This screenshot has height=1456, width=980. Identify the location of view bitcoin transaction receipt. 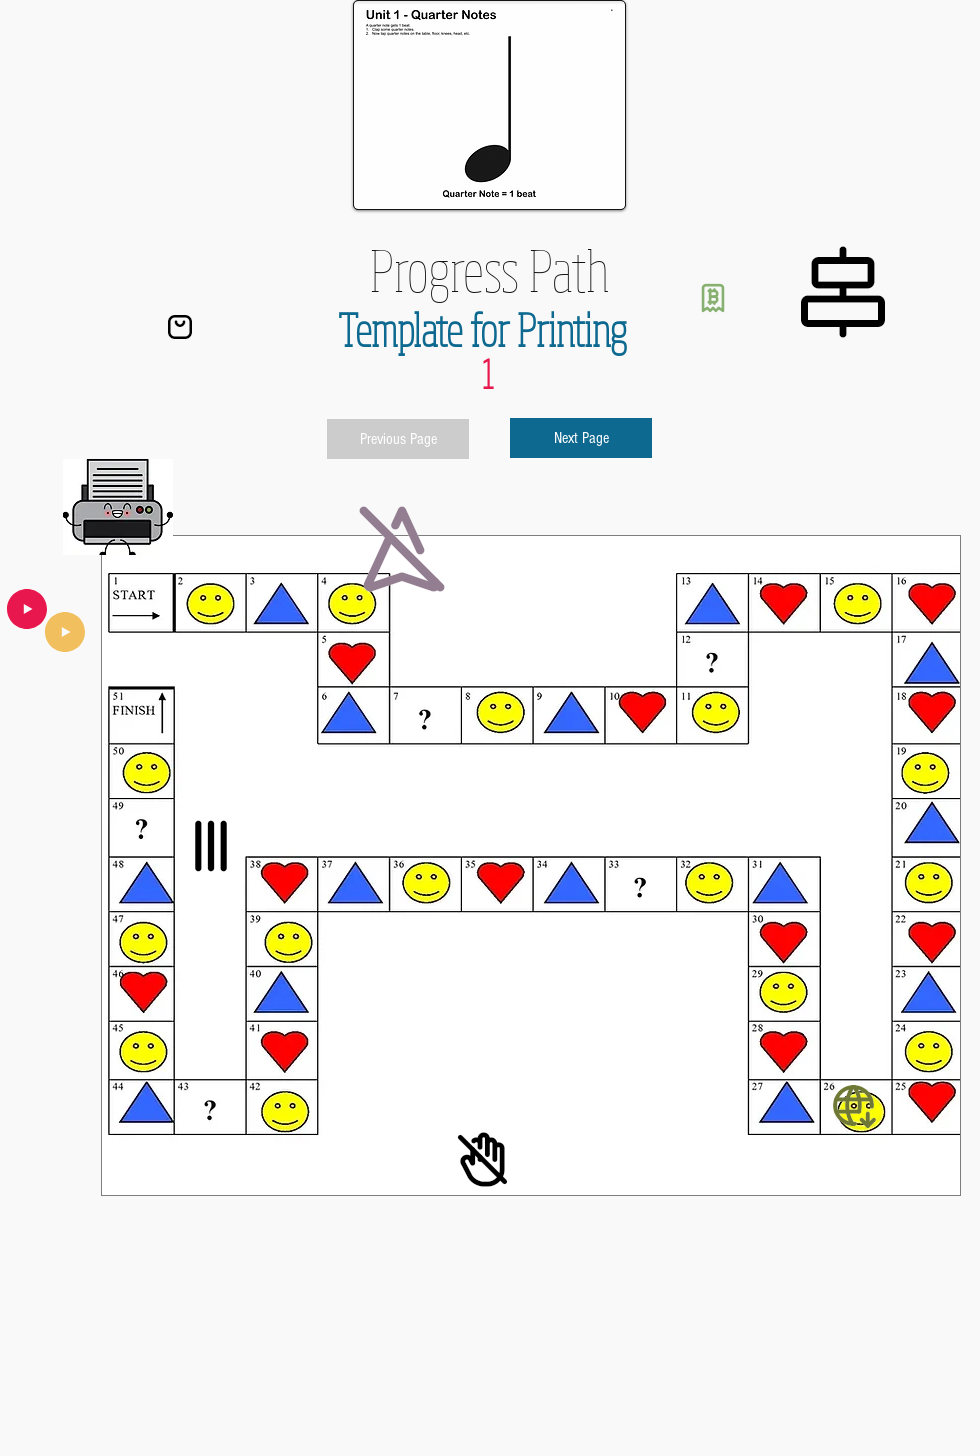
(713, 298).